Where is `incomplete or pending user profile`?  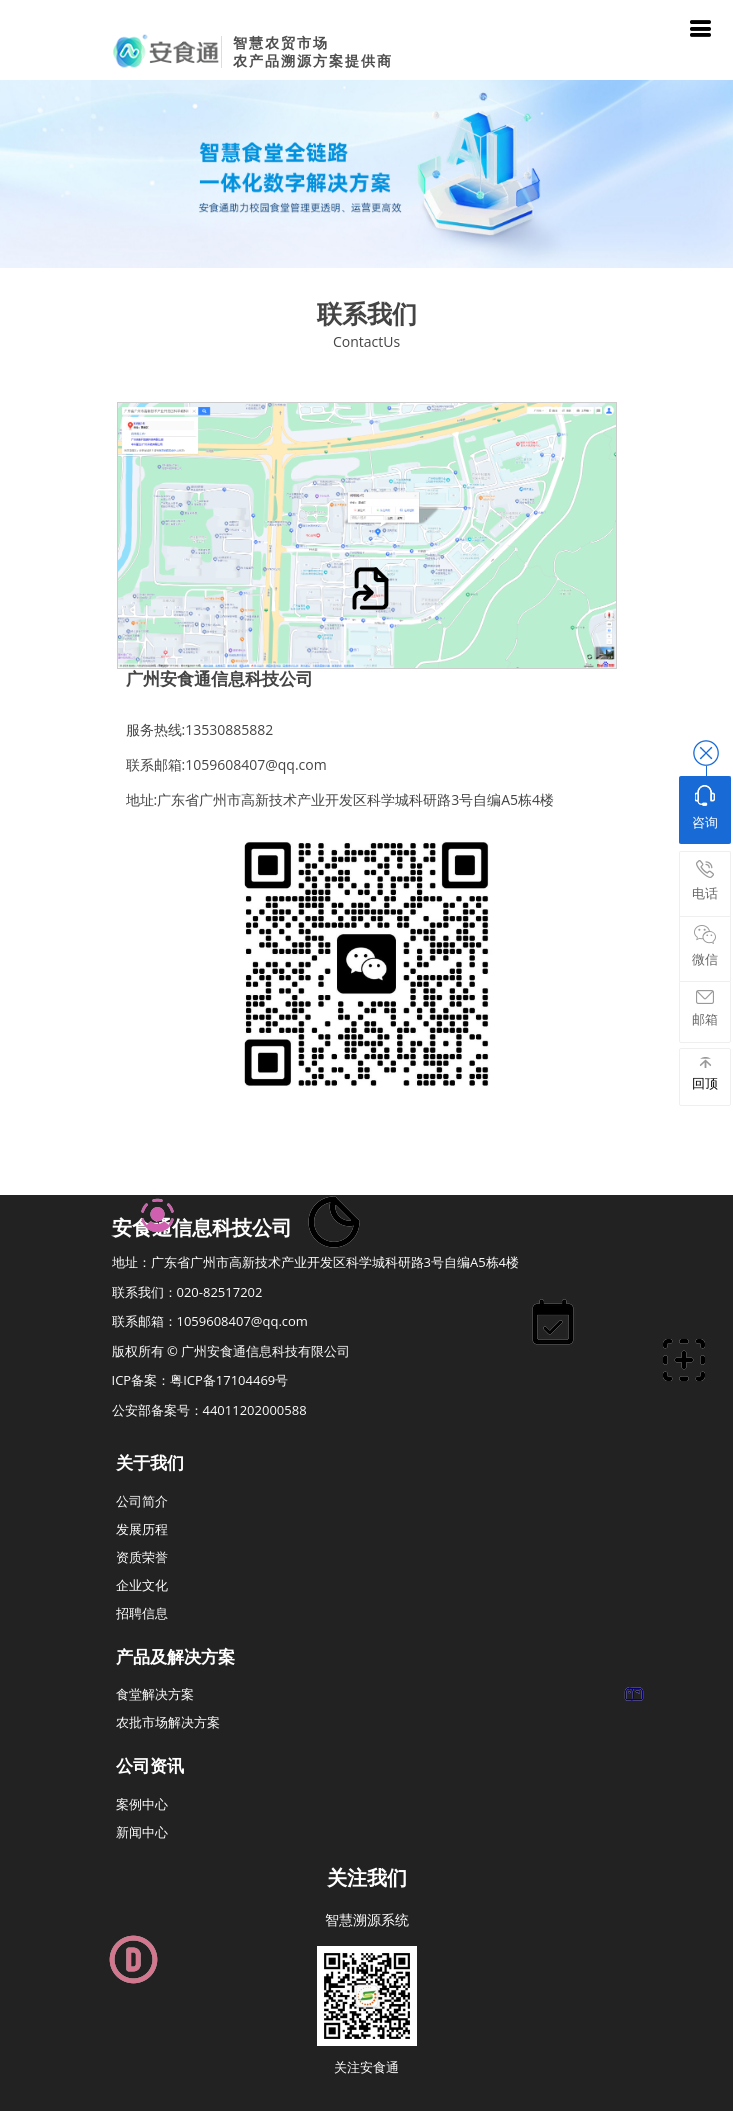
incomplete or pending user profile is located at coordinates (157, 1215).